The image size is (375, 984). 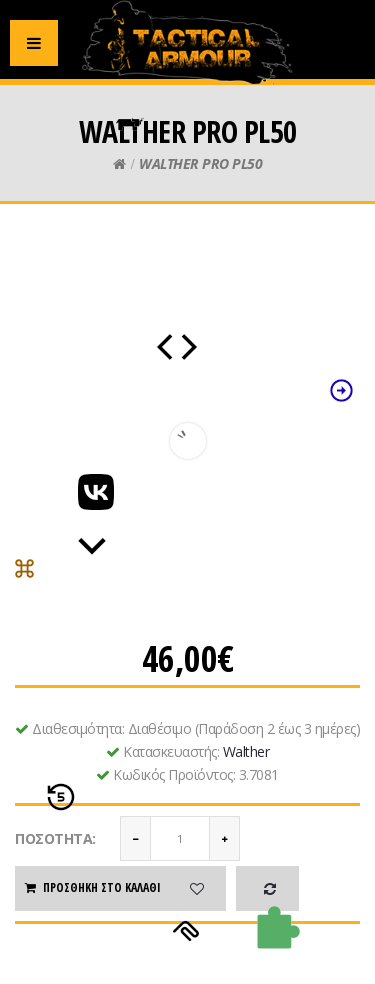 What do you see at coordinates (61, 797) in the screenshot?
I see `skip back 5 seconds in media playback` at bounding box center [61, 797].